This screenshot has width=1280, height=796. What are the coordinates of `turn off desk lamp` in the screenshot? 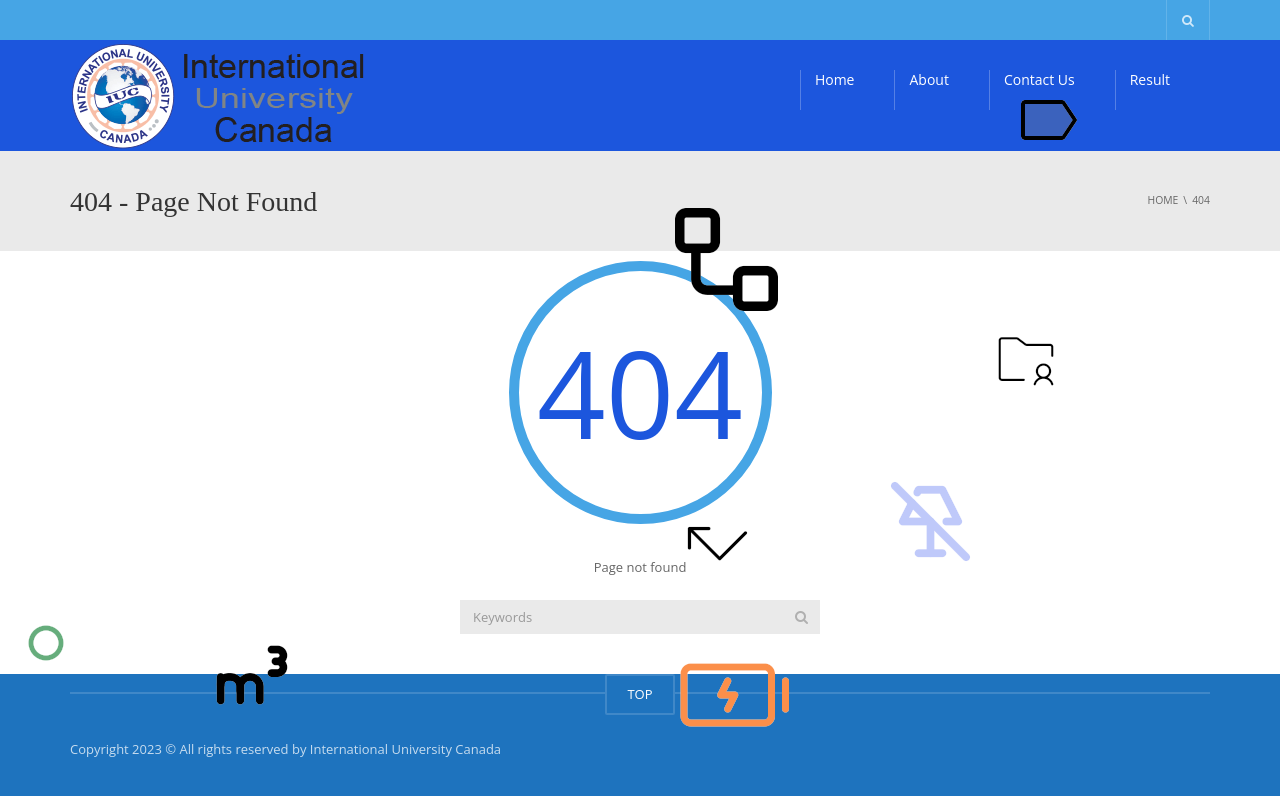 It's located at (930, 521).